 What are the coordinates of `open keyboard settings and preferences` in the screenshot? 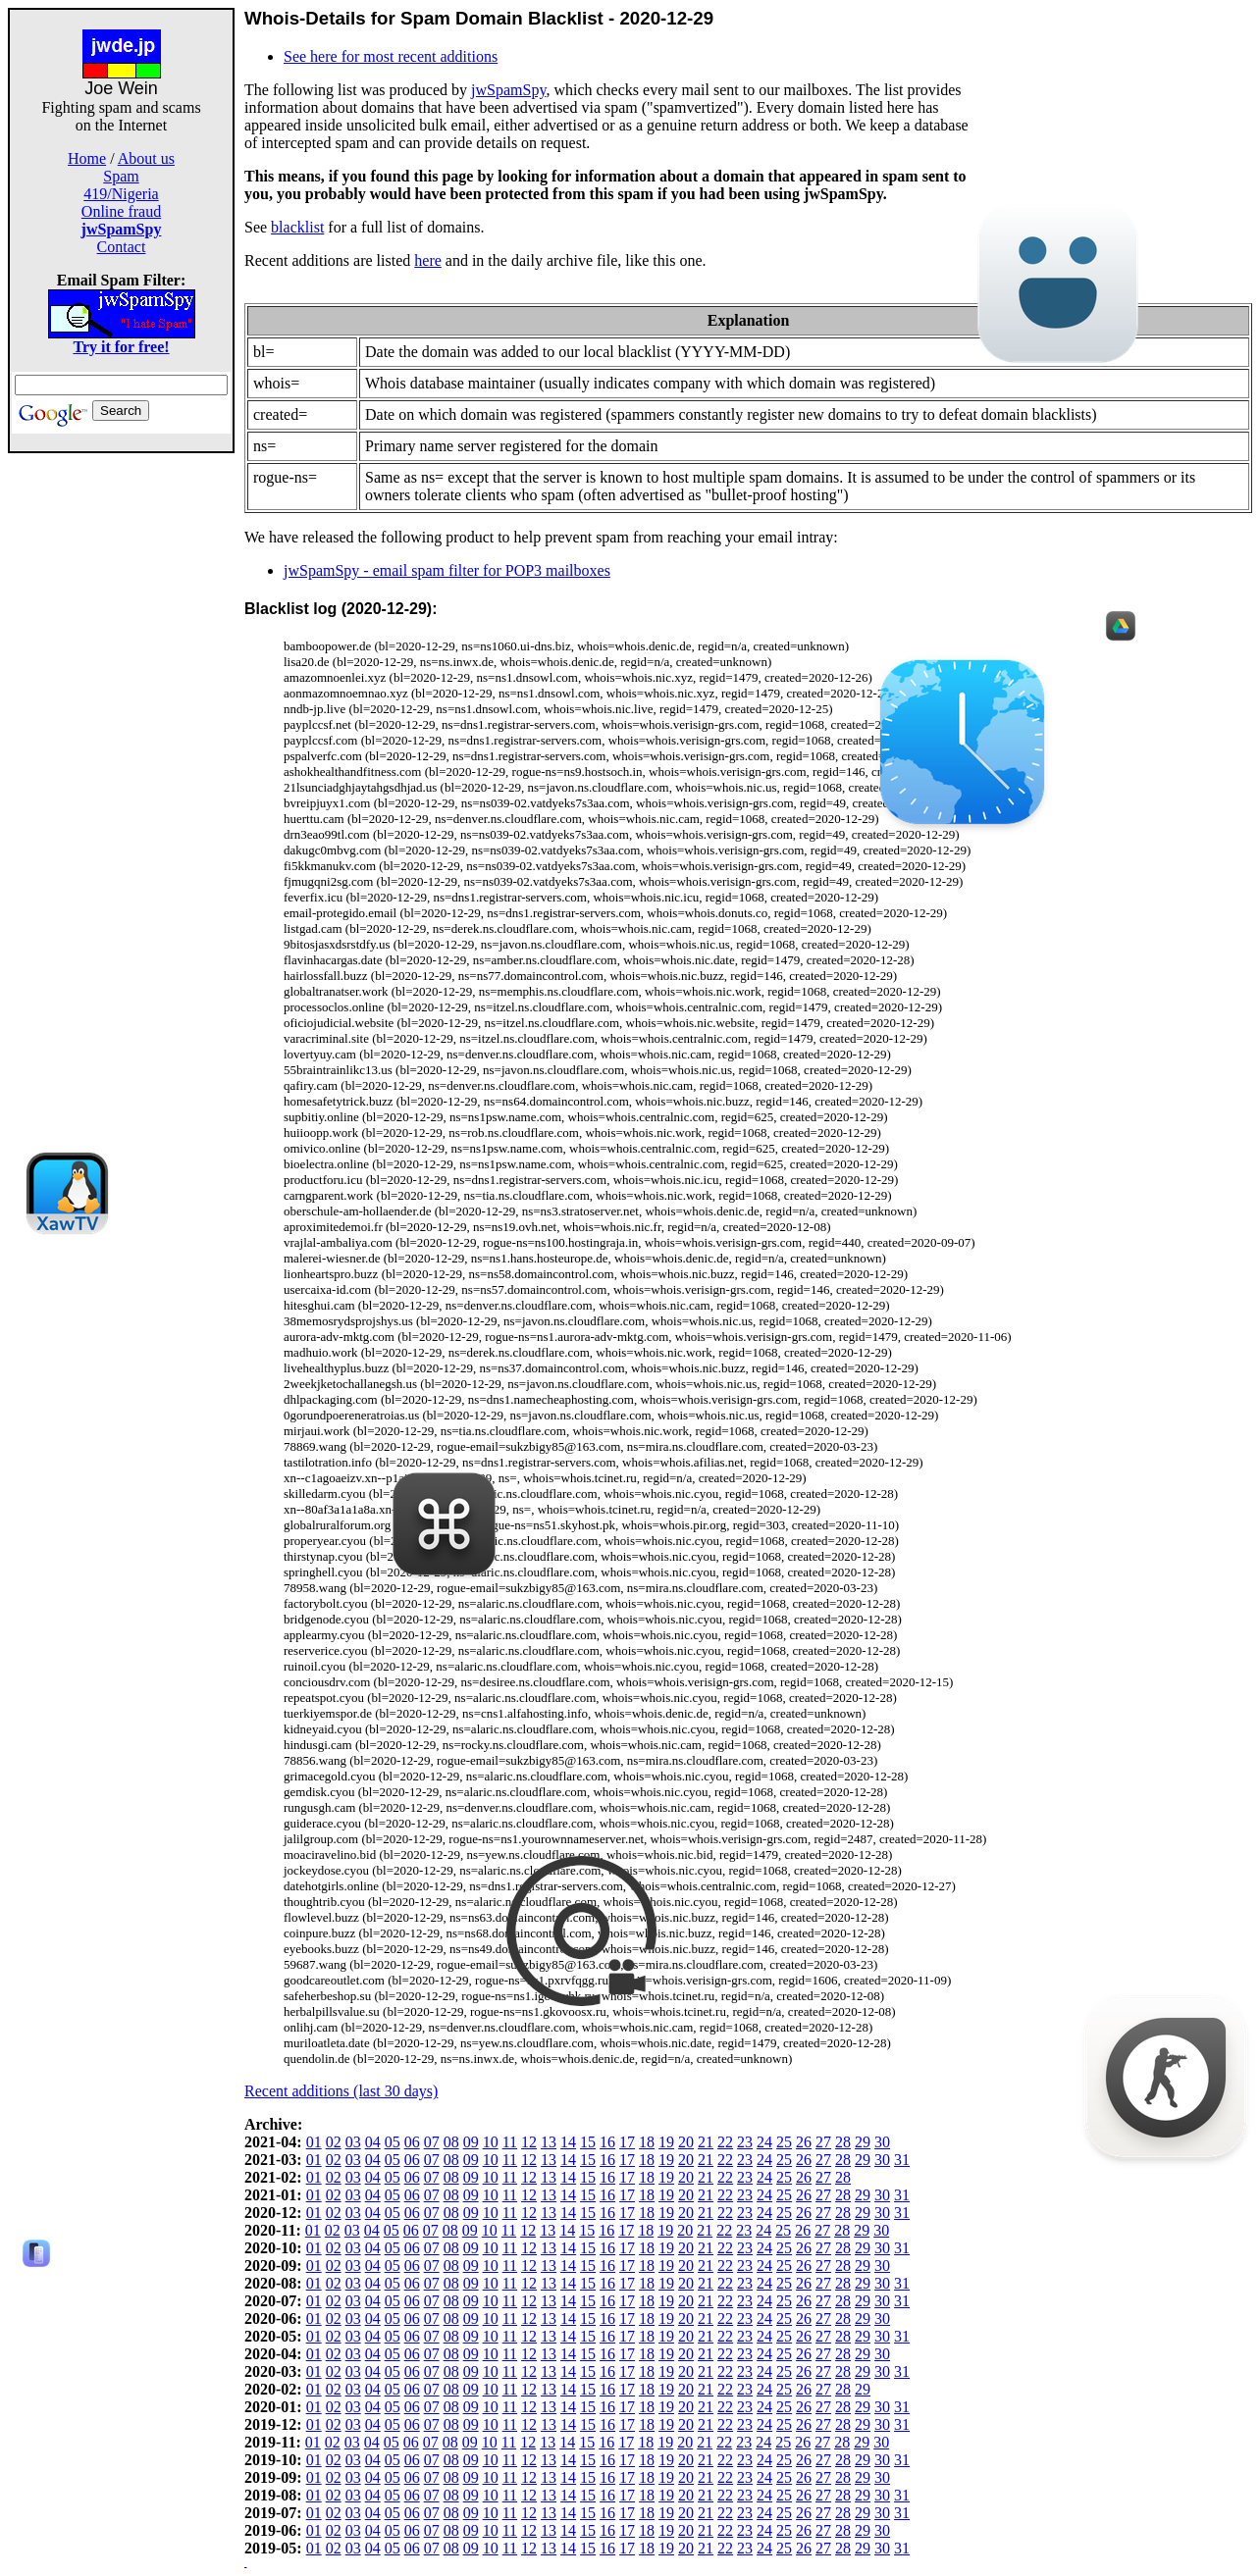 It's located at (444, 1523).